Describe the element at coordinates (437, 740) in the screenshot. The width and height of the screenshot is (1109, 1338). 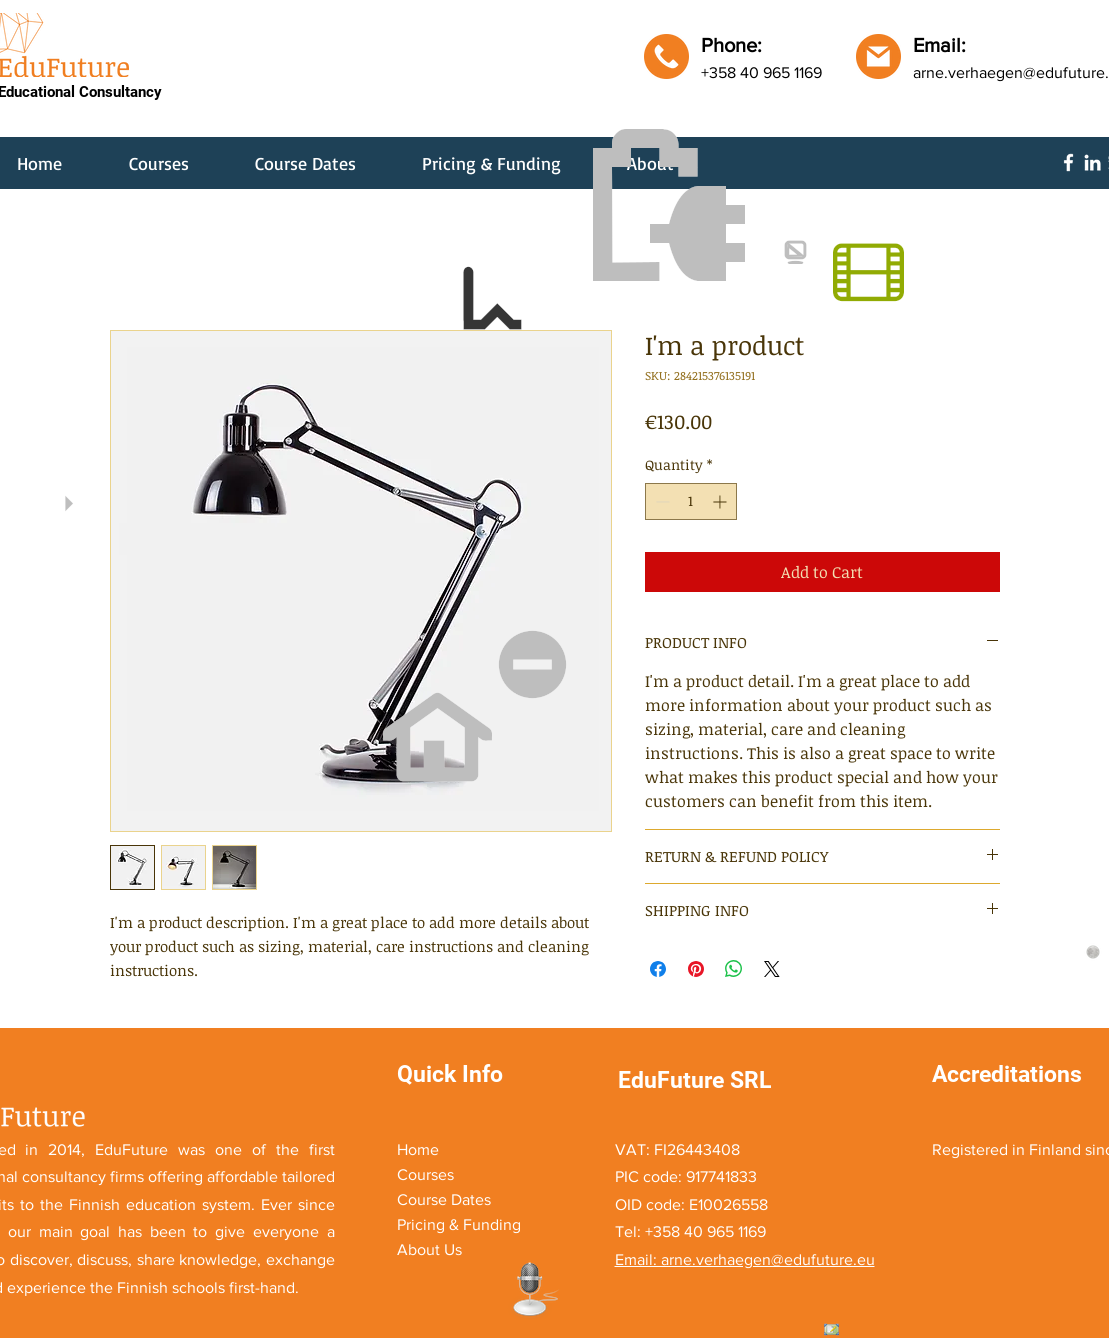
I see `navigate to home screen` at that location.